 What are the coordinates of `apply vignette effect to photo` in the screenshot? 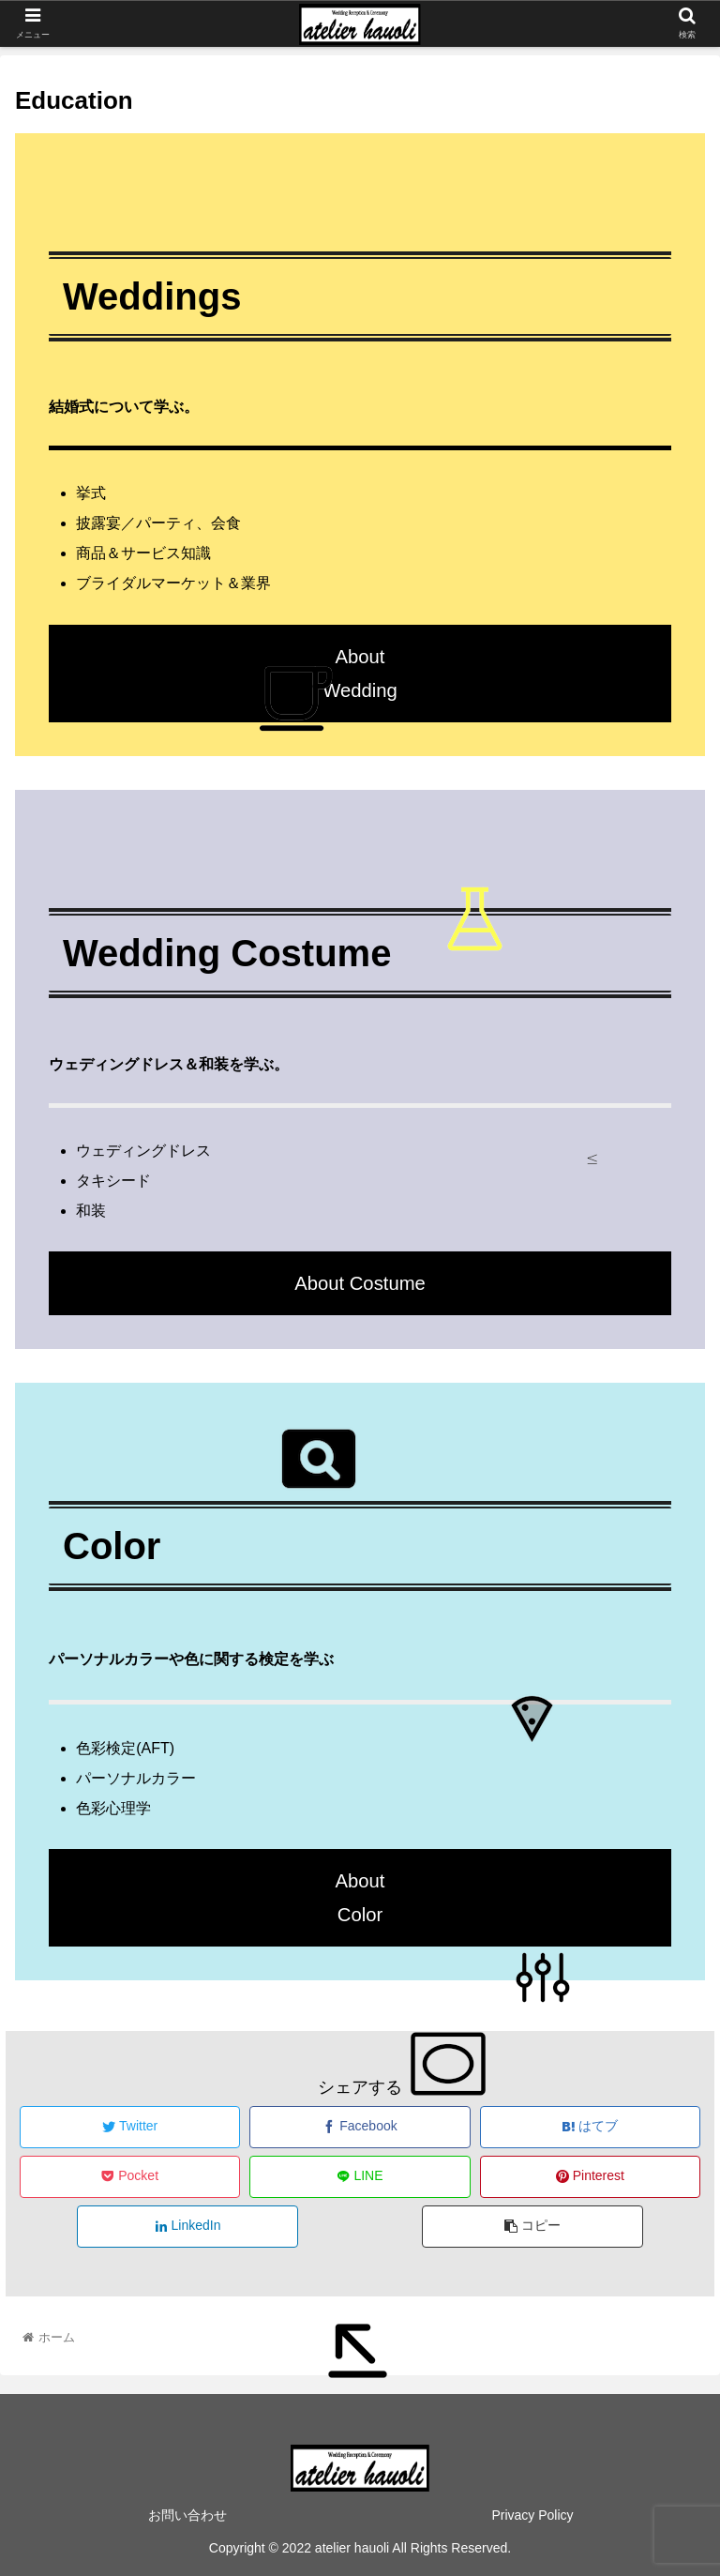 It's located at (448, 2064).